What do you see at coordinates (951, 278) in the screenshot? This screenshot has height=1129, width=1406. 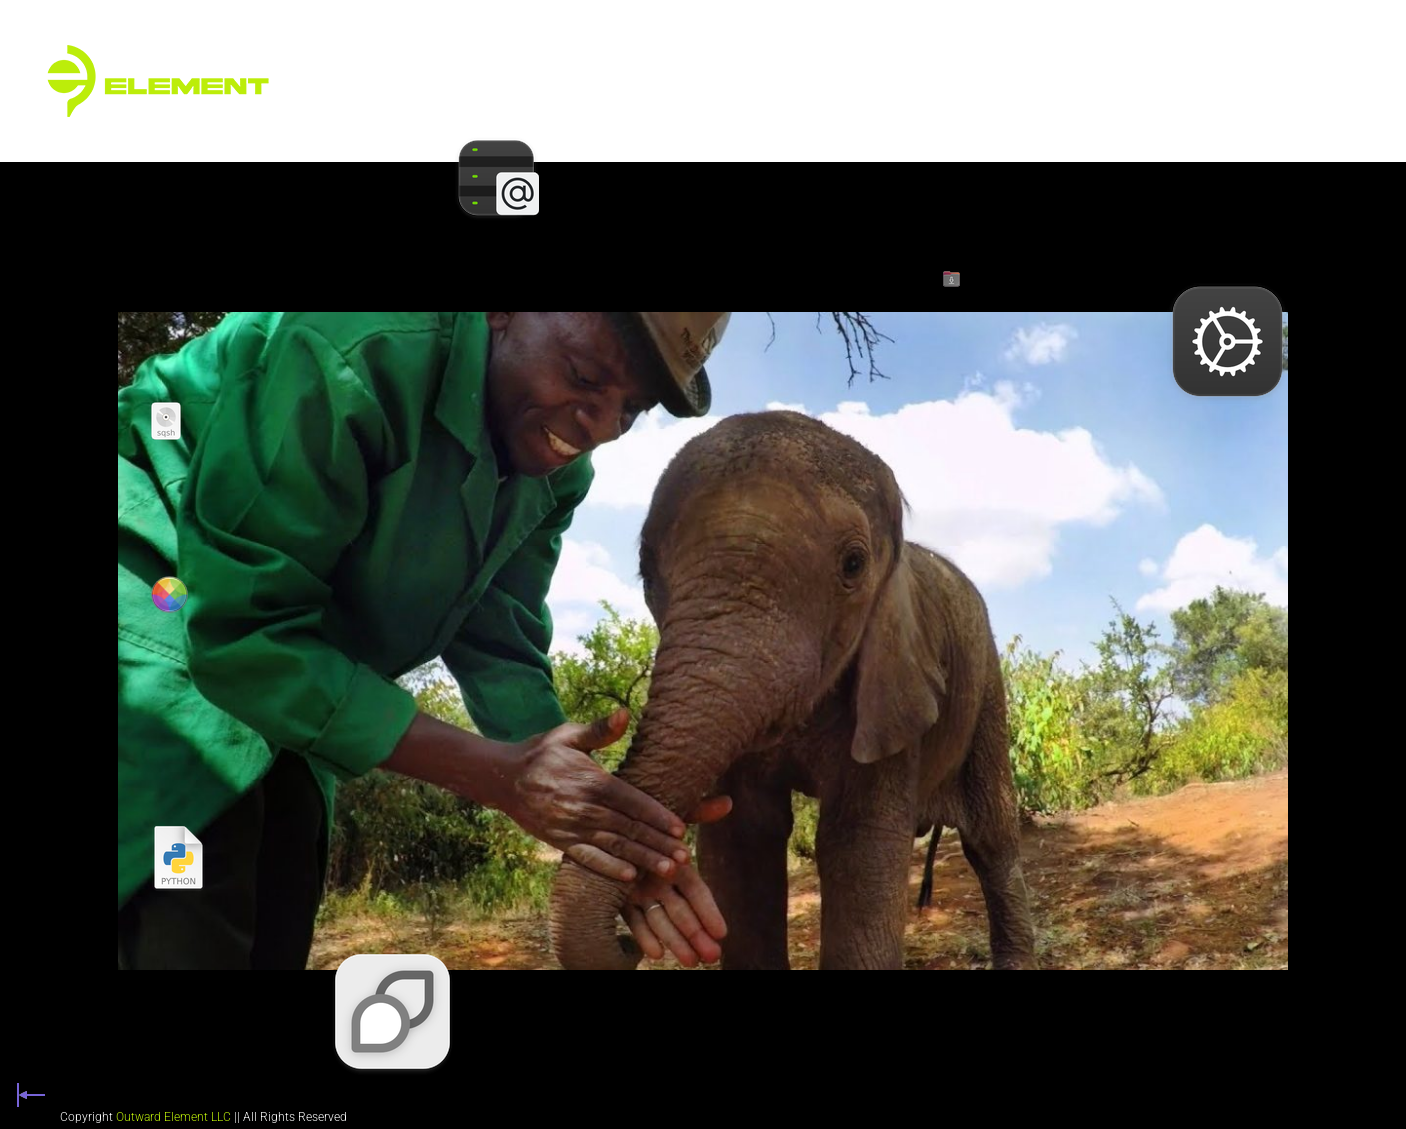 I see `access your downloads folder` at bounding box center [951, 278].